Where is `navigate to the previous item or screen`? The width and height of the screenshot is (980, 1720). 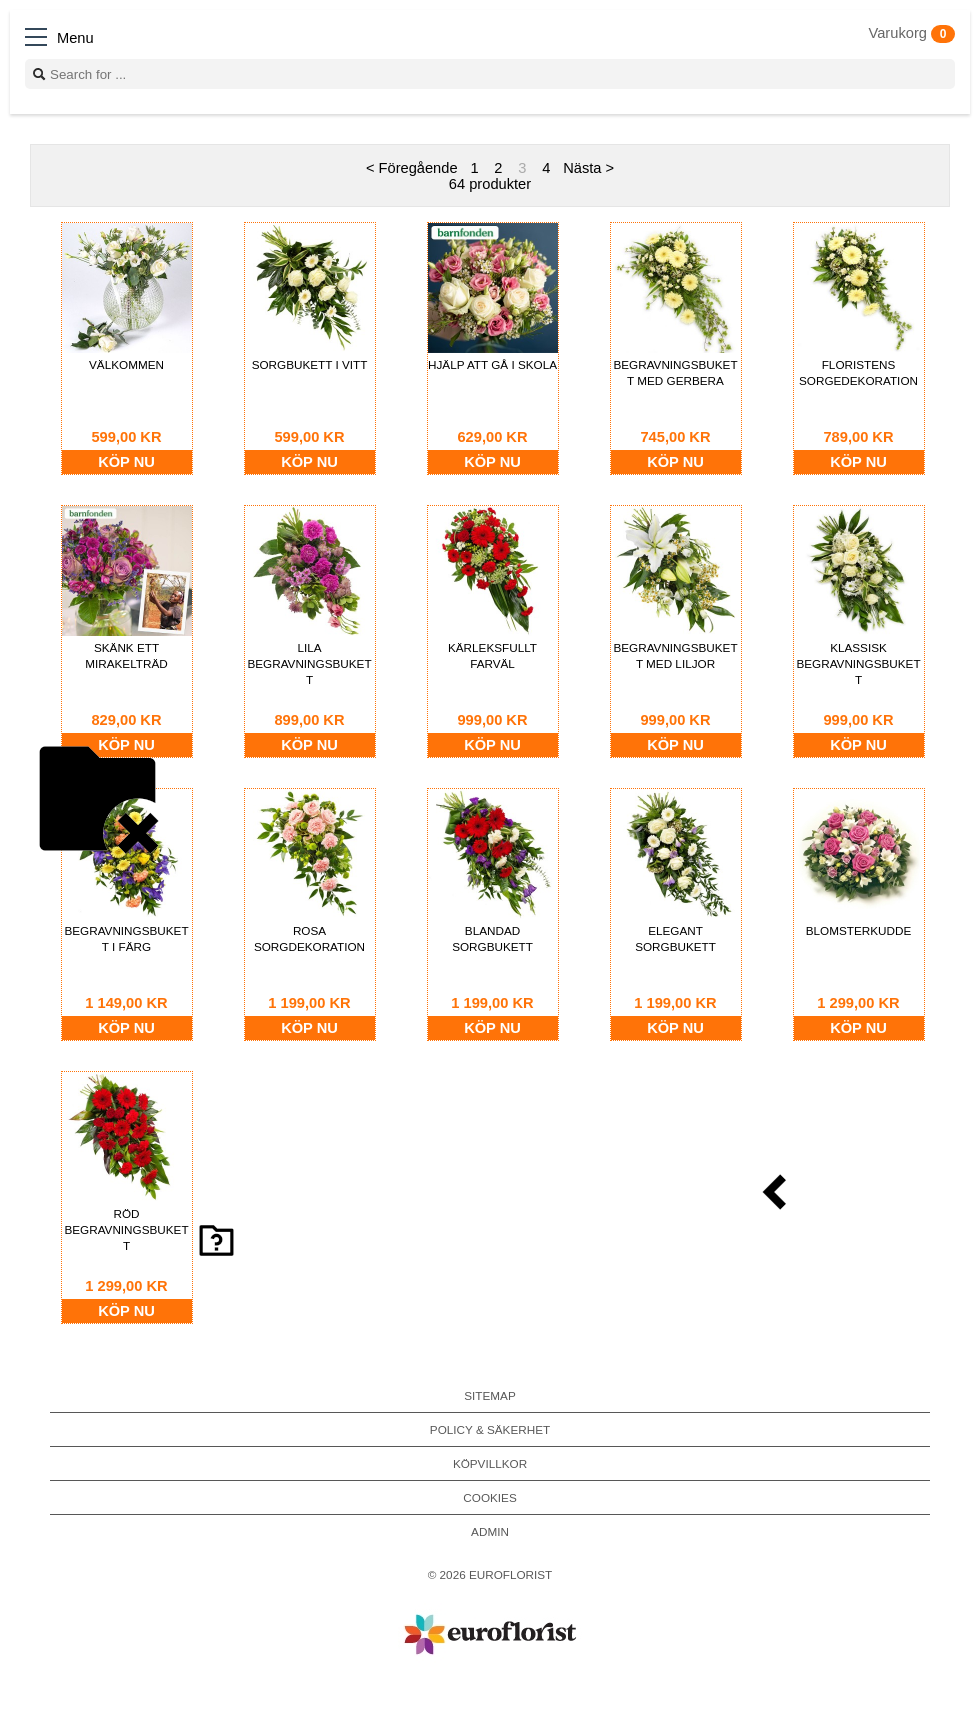 navigate to the previous item or screen is located at coordinates (775, 1192).